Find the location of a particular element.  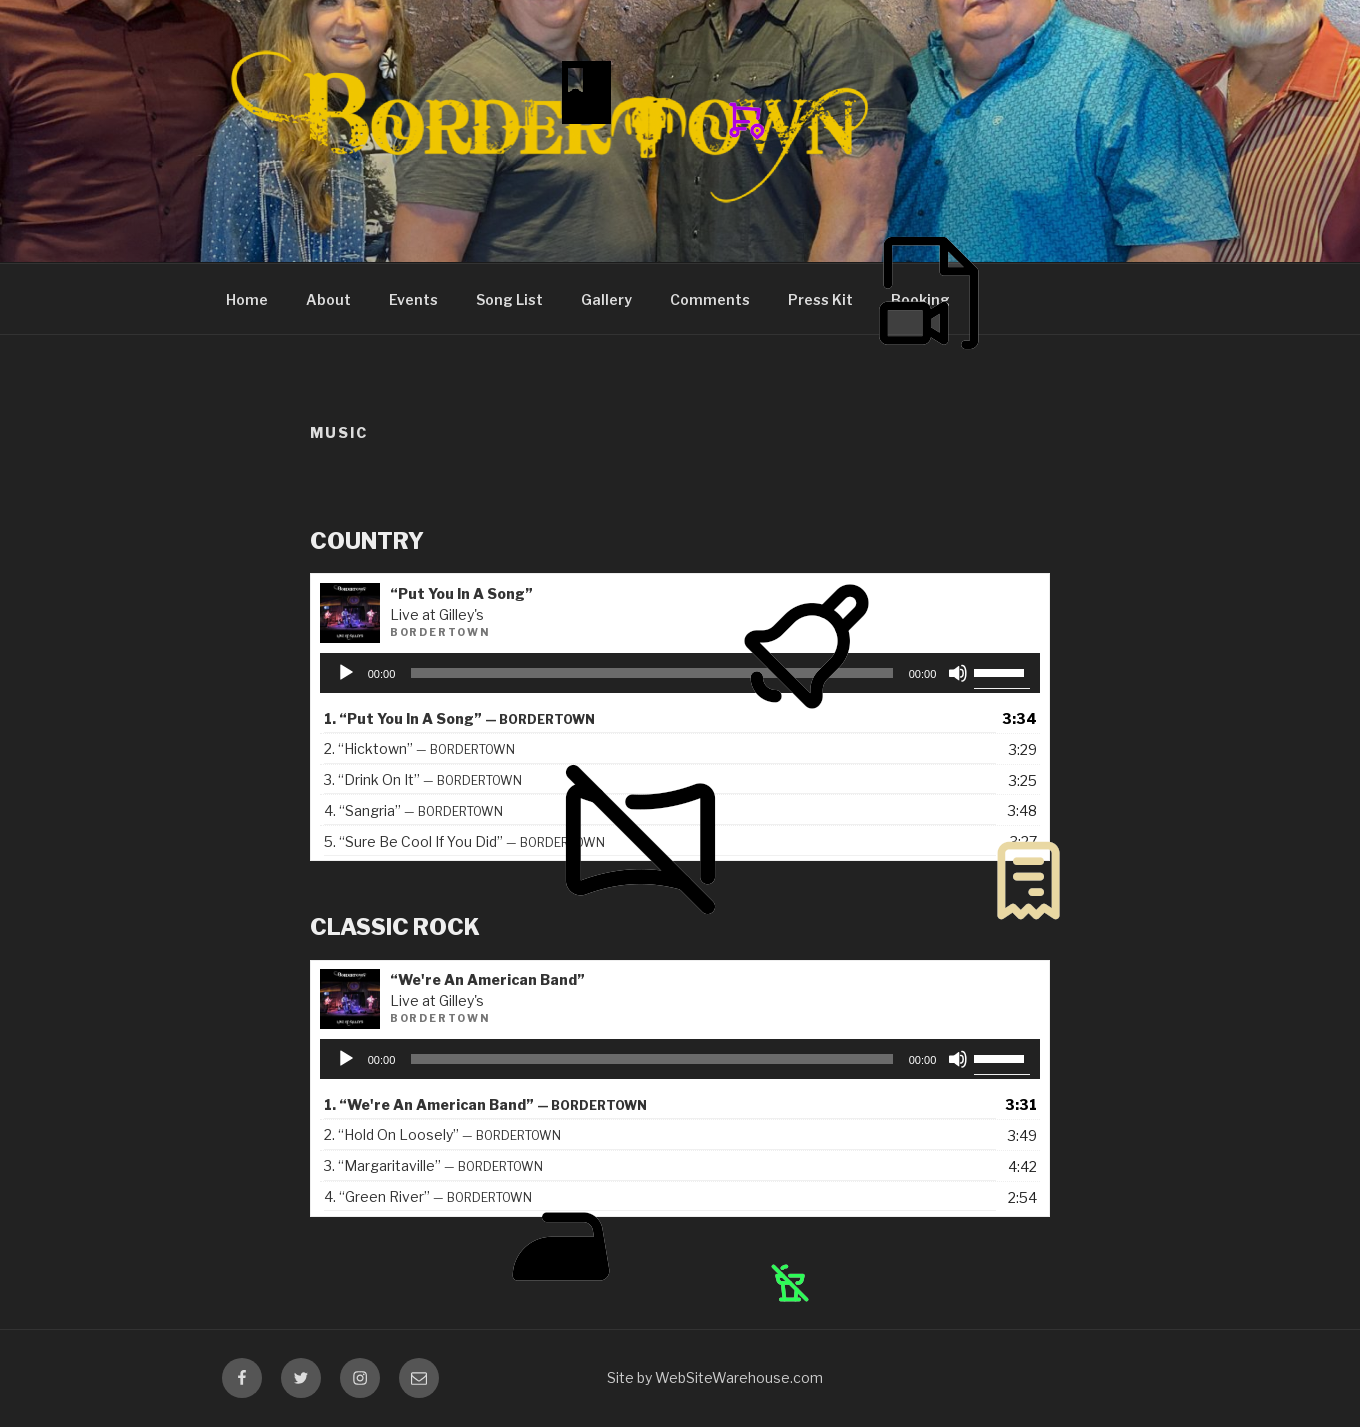

open your library or reading list is located at coordinates (586, 92).